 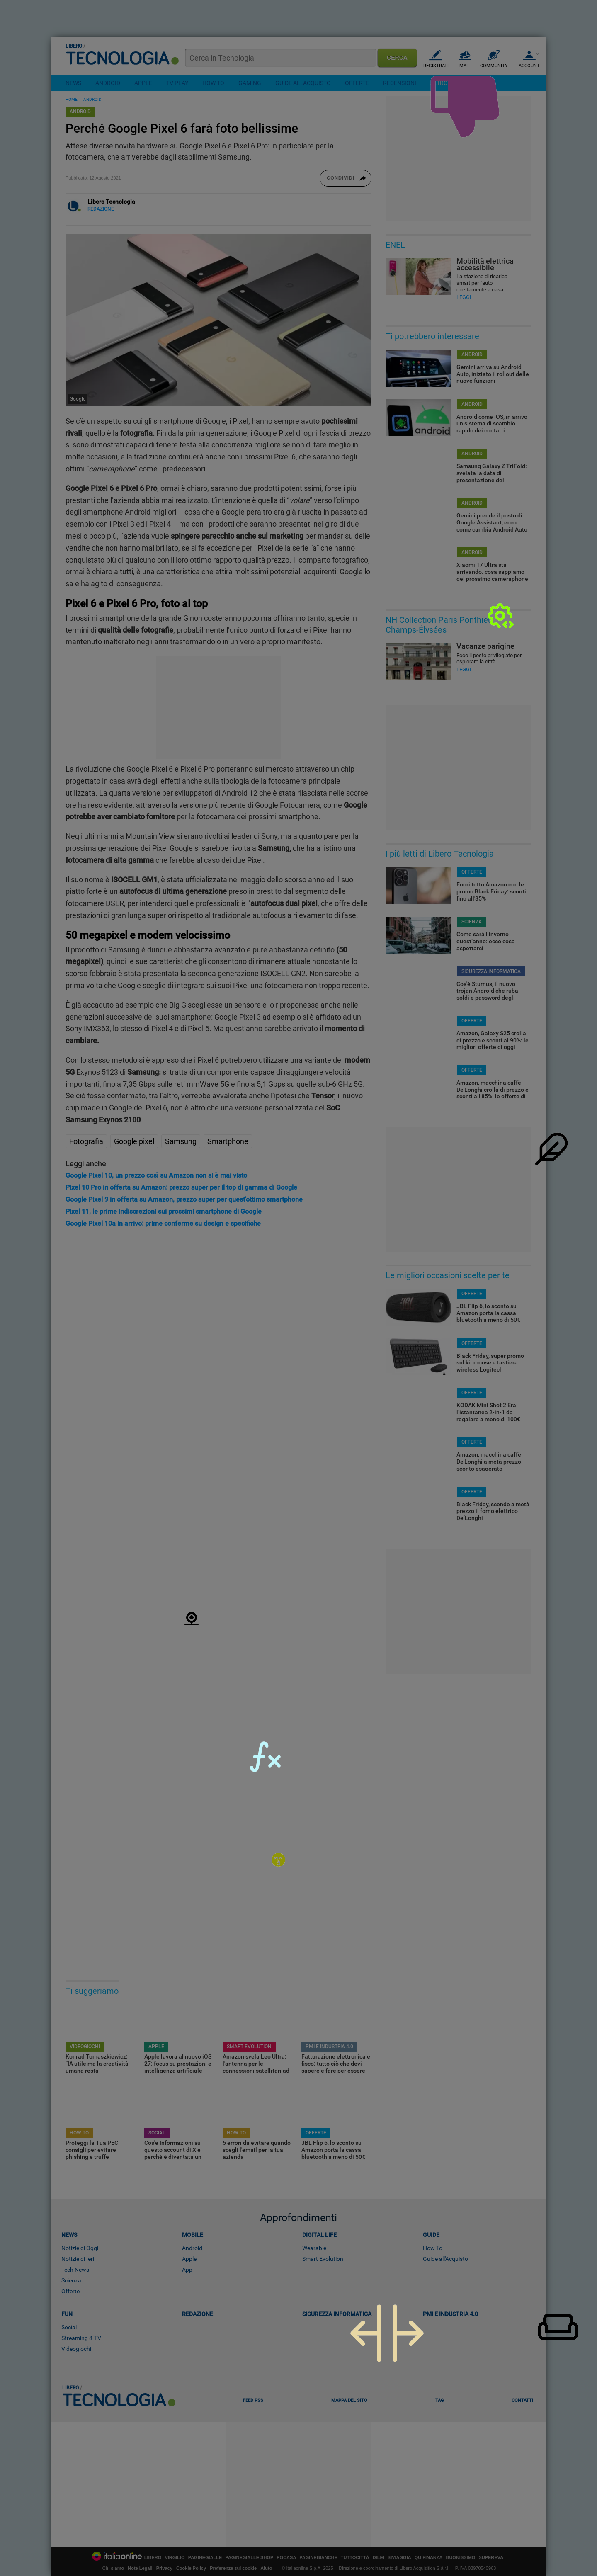 What do you see at coordinates (500, 616) in the screenshot?
I see `access developer or code settings` at bounding box center [500, 616].